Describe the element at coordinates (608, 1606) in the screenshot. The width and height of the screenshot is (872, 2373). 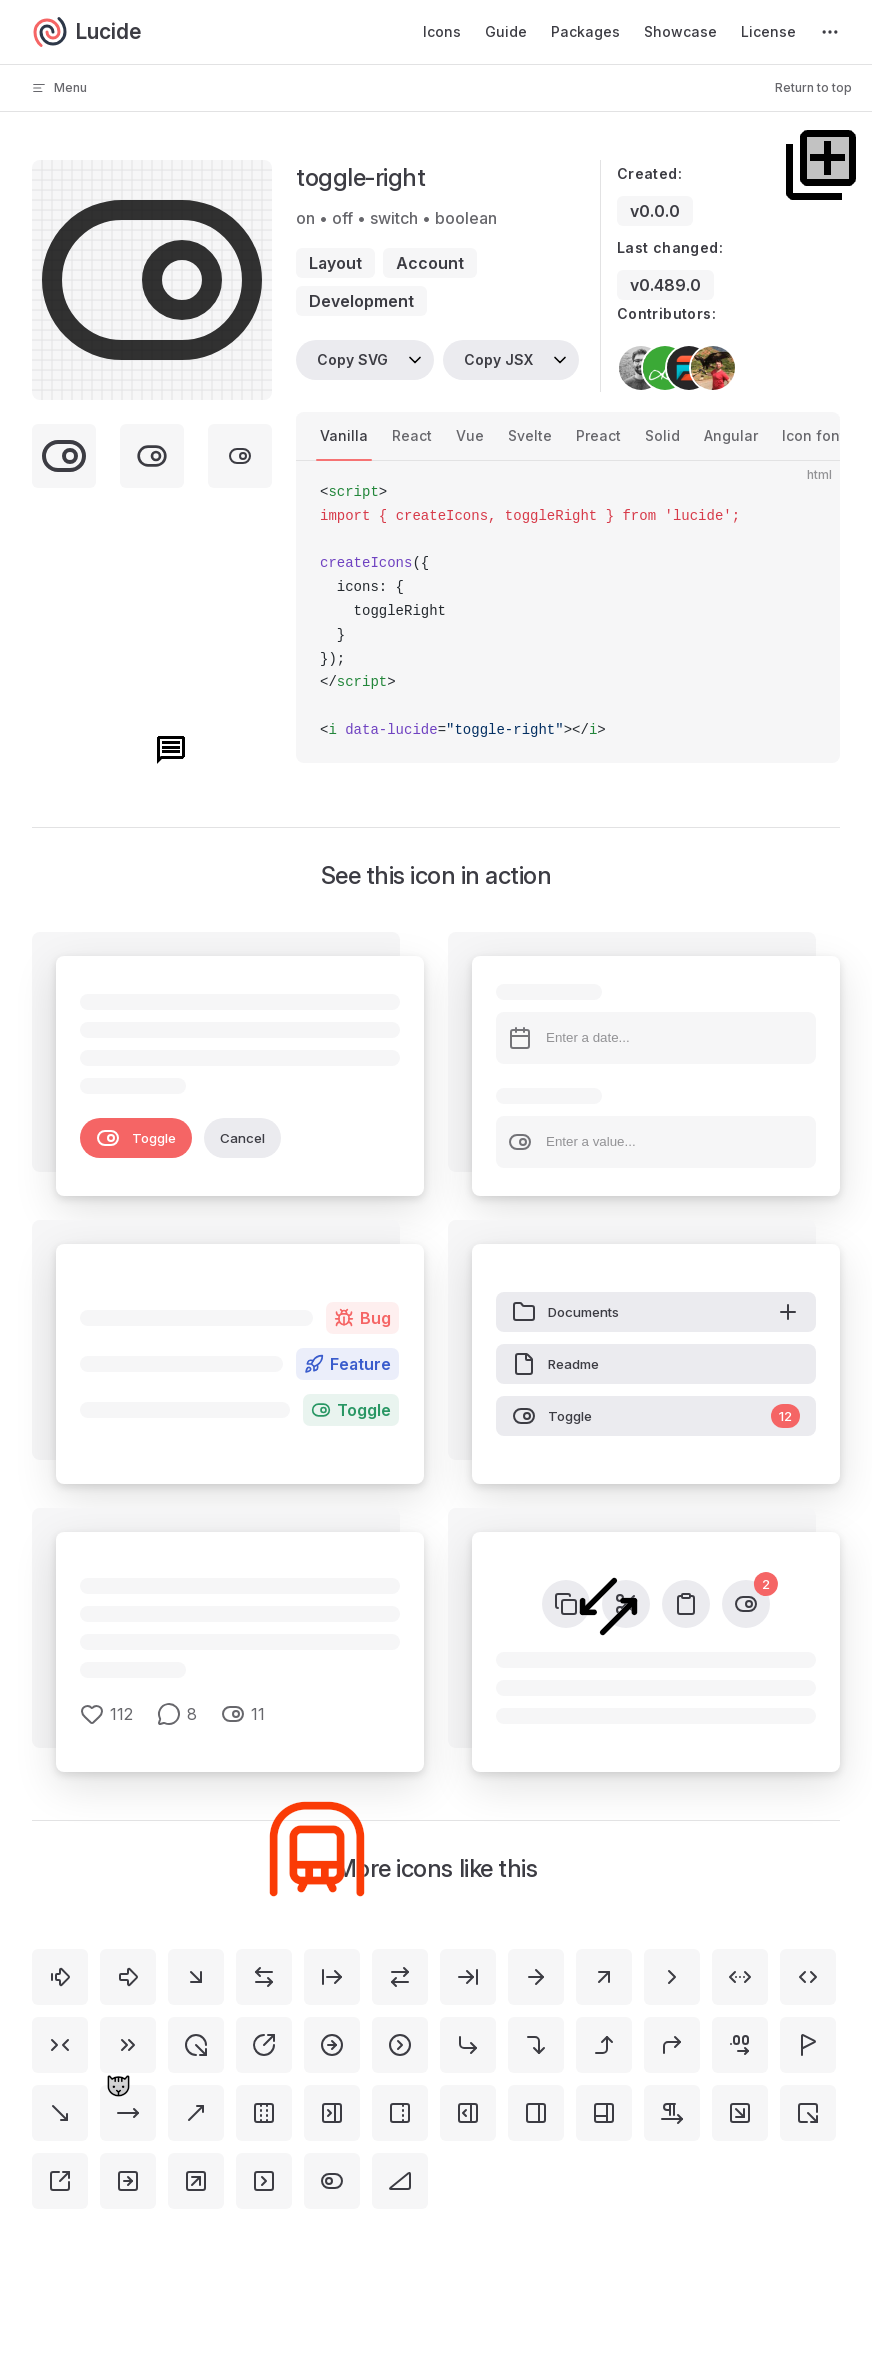
I see `expand or resize diagonally` at that location.